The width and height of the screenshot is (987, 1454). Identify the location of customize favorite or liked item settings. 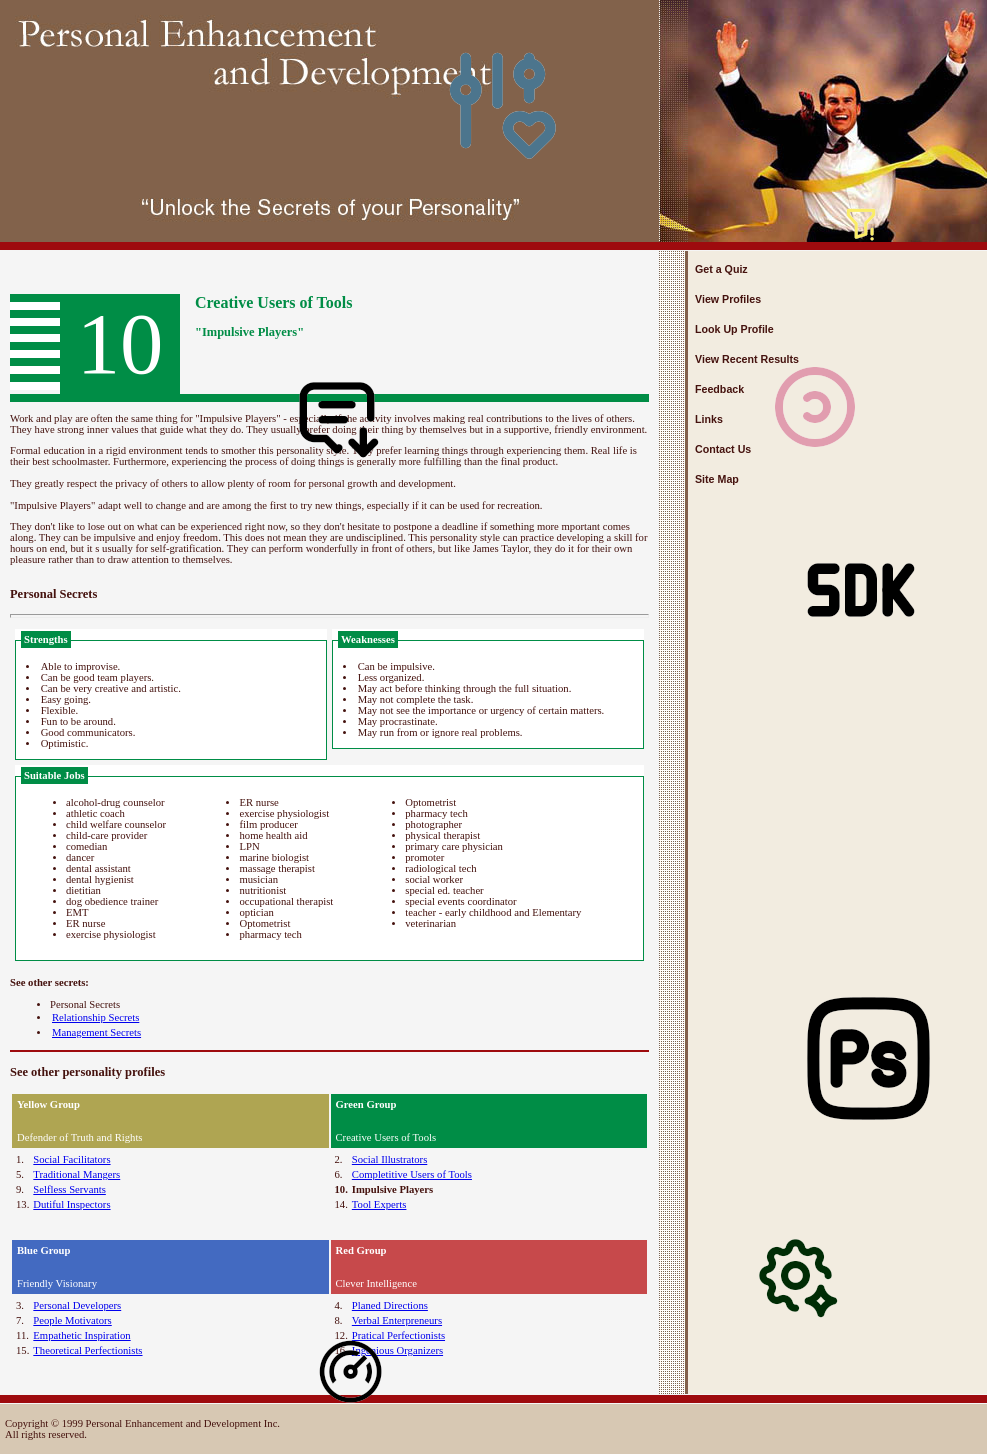
(497, 100).